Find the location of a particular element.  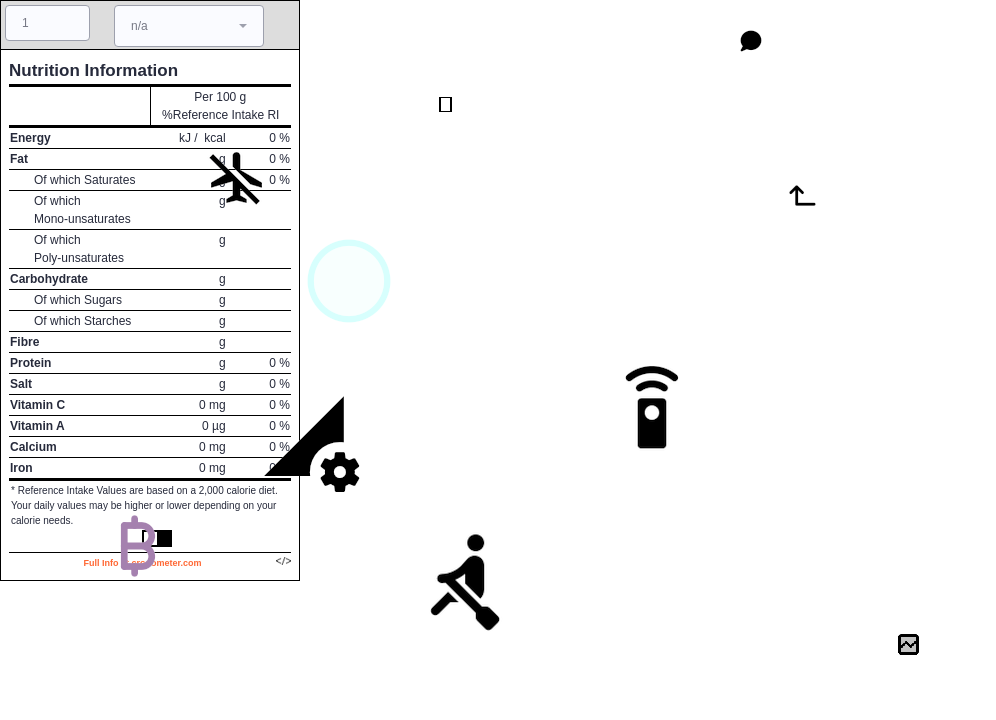

access mobile data settings is located at coordinates (312, 444).